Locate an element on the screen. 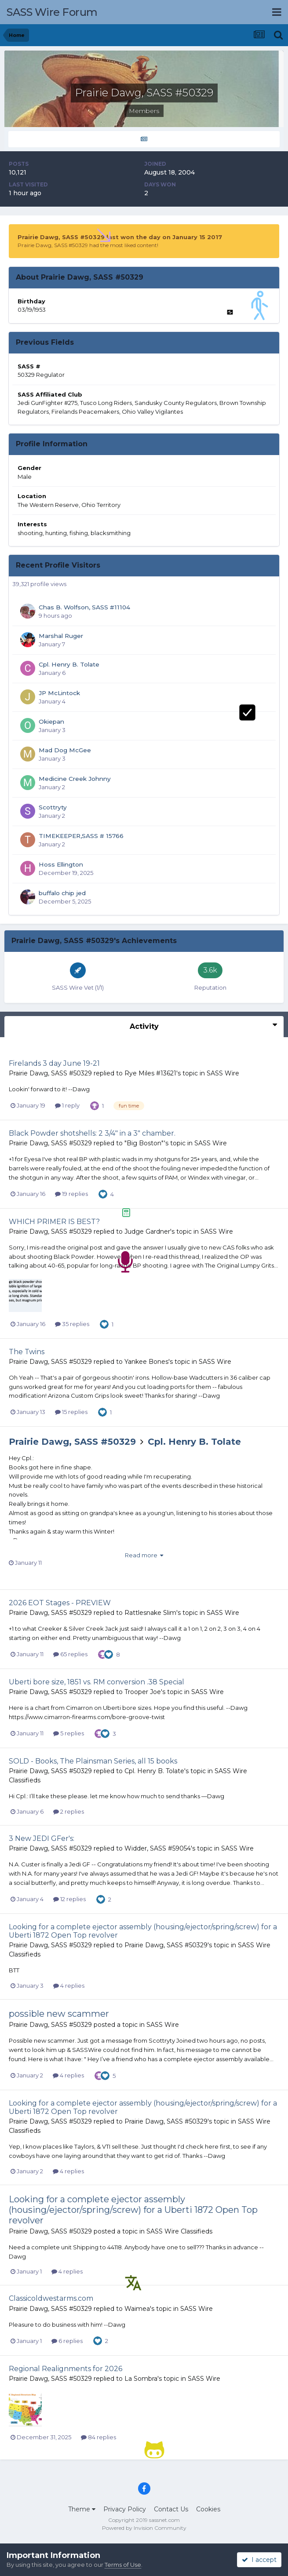 The image size is (288, 2576). change language settings is located at coordinates (133, 2283).